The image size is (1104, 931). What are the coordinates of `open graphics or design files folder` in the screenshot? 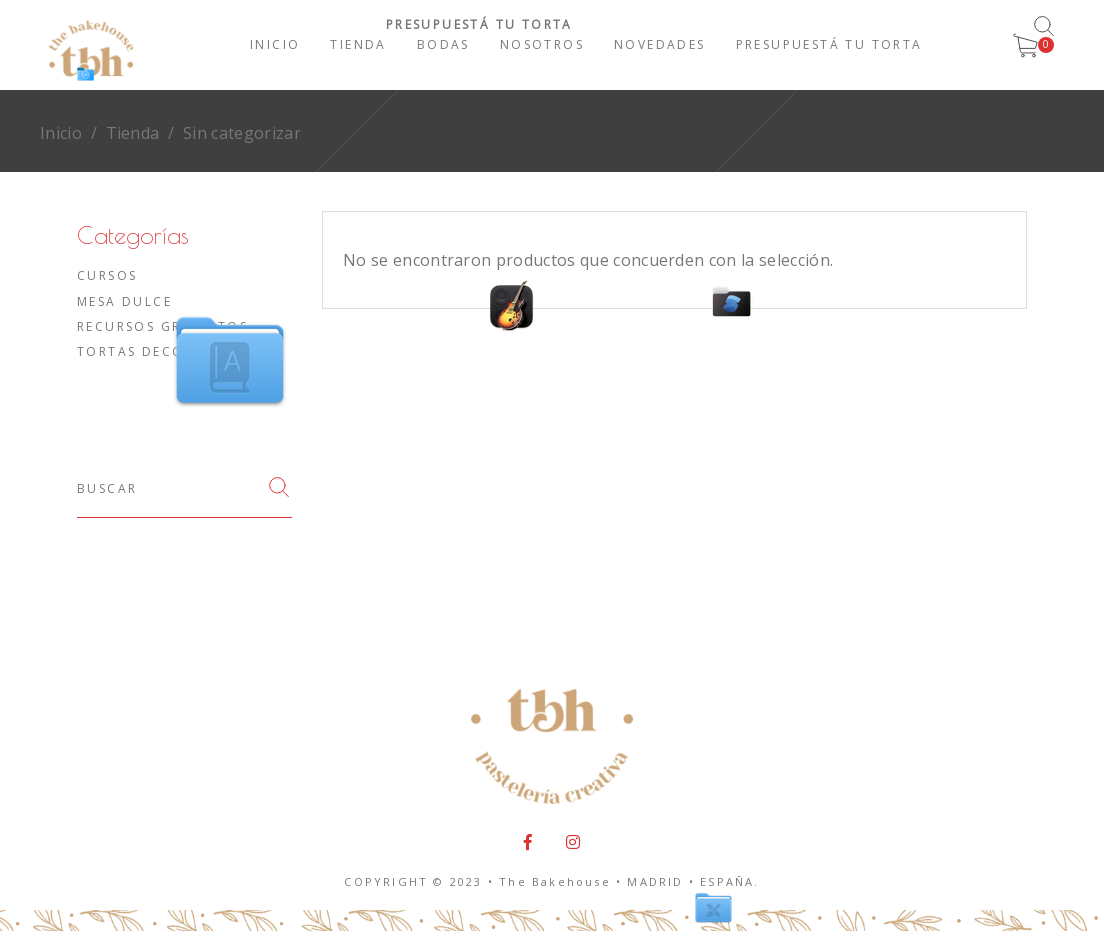 It's located at (713, 907).